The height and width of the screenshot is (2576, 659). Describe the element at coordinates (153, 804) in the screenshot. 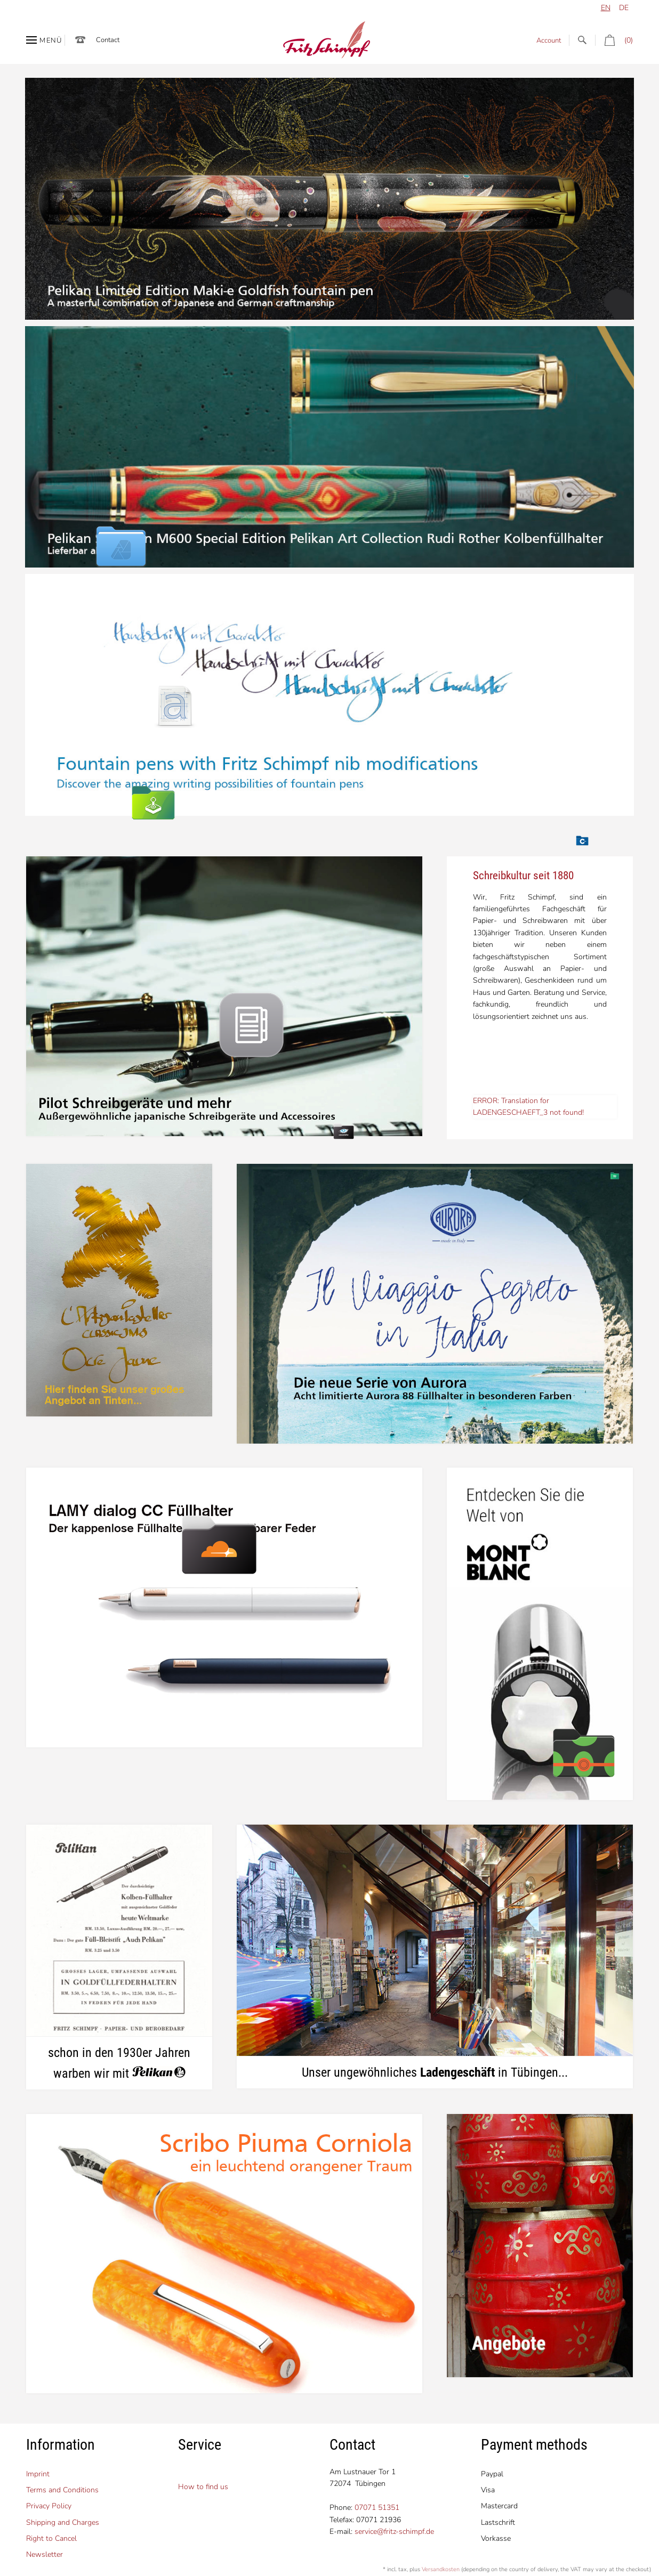

I see `open your GameJolt games folder` at that location.